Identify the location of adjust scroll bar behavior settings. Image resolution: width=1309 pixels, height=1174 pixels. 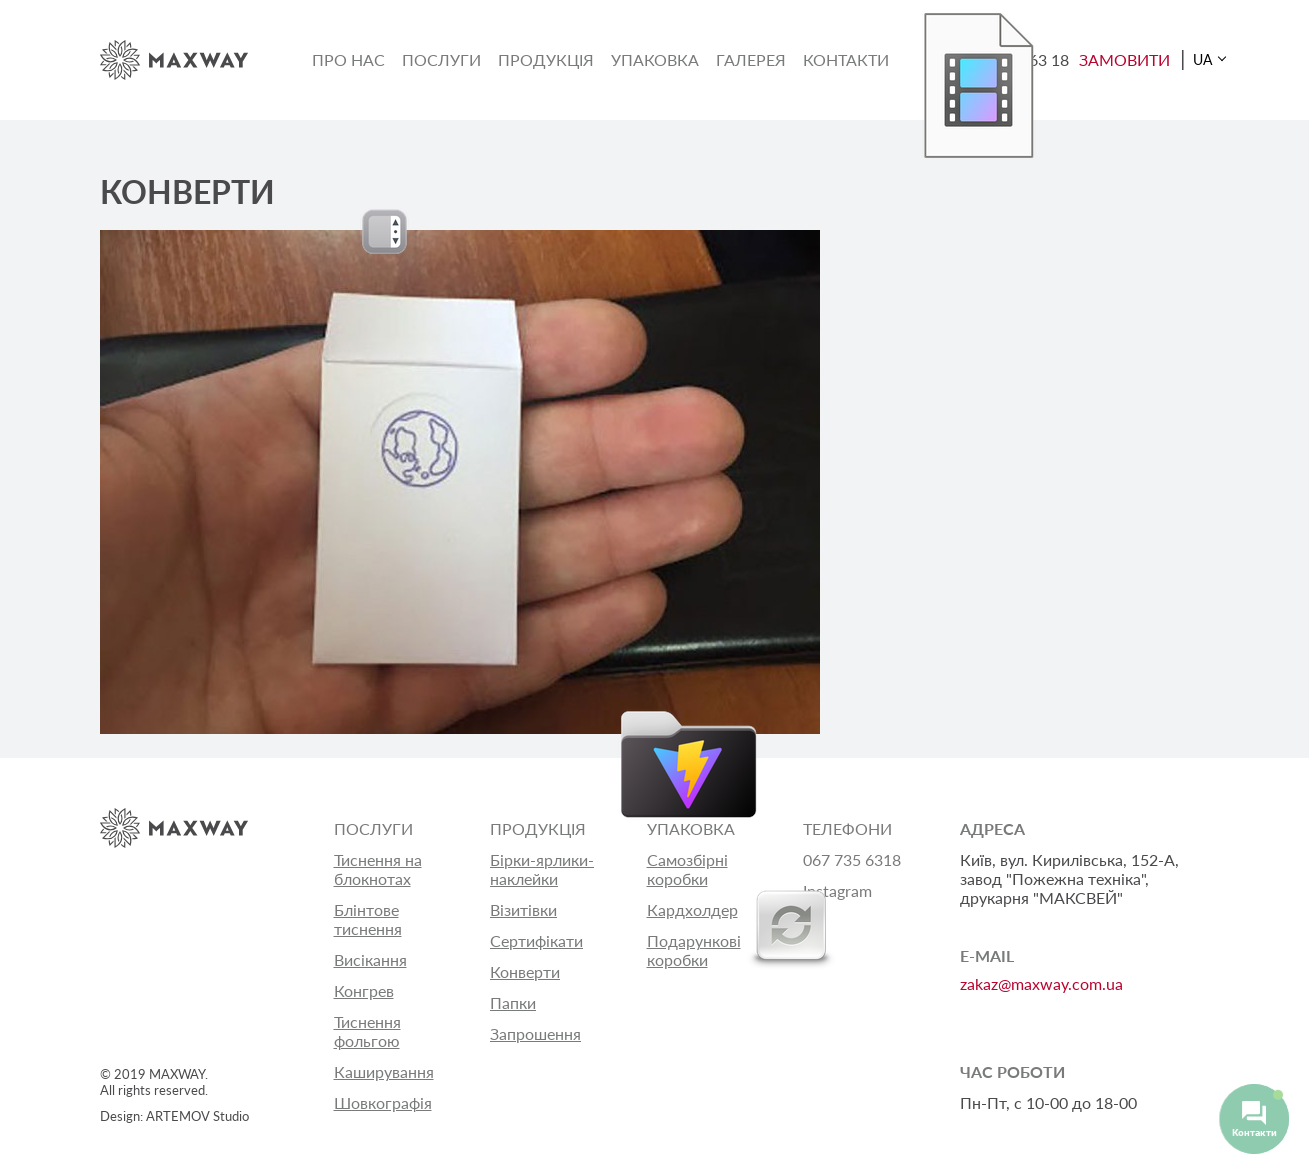
(384, 232).